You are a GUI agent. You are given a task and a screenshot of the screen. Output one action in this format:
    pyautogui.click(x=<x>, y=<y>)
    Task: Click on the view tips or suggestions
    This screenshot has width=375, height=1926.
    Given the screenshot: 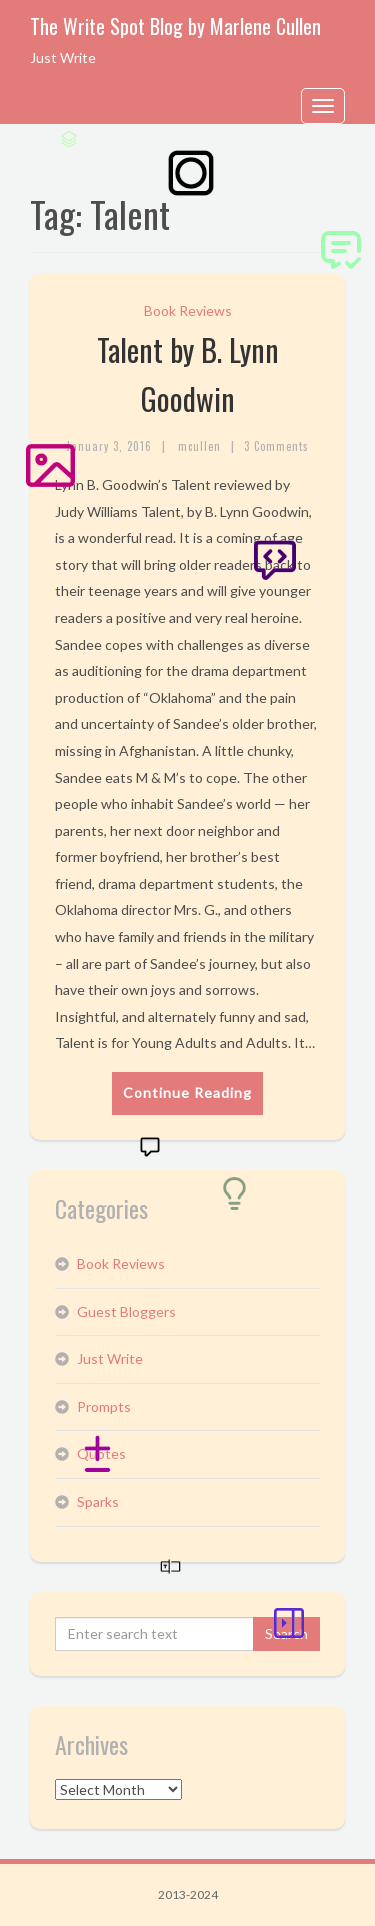 What is the action you would take?
    pyautogui.click(x=234, y=1193)
    